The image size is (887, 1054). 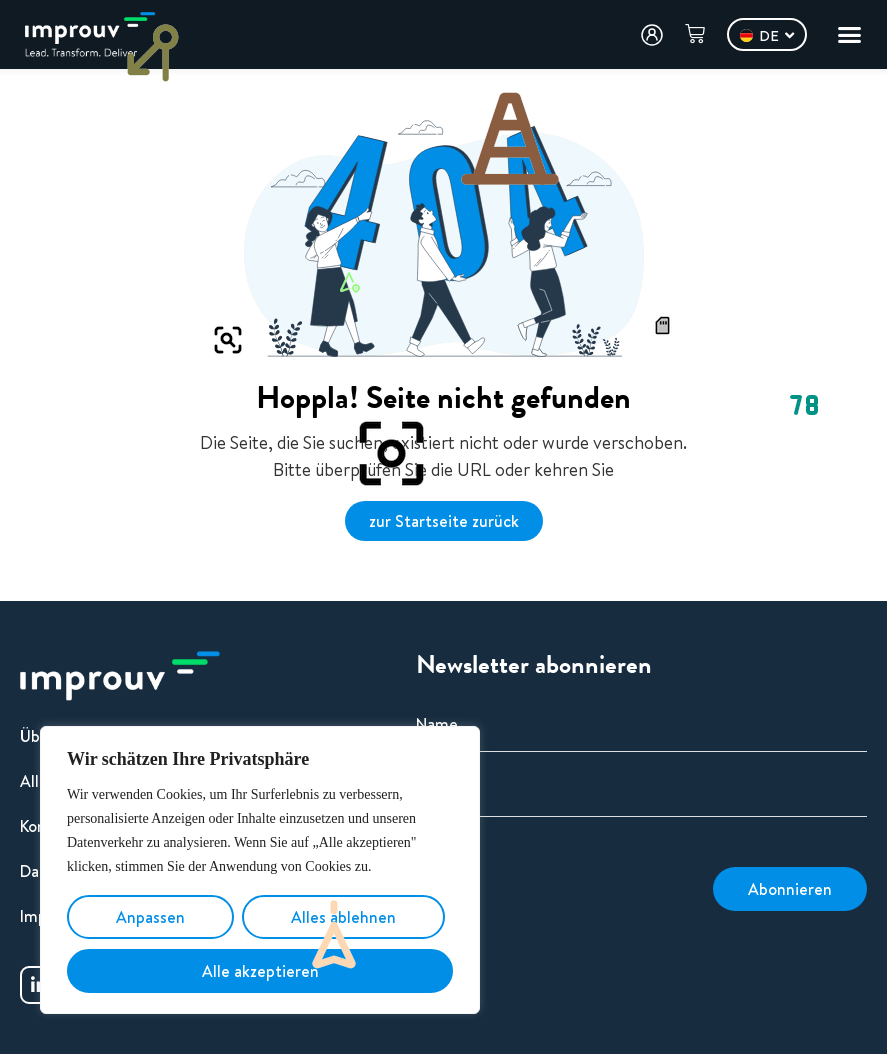 What do you see at coordinates (510, 136) in the screenshot?
I see `indicates an area under construction or maintenance` at bounding box center [510, 136].